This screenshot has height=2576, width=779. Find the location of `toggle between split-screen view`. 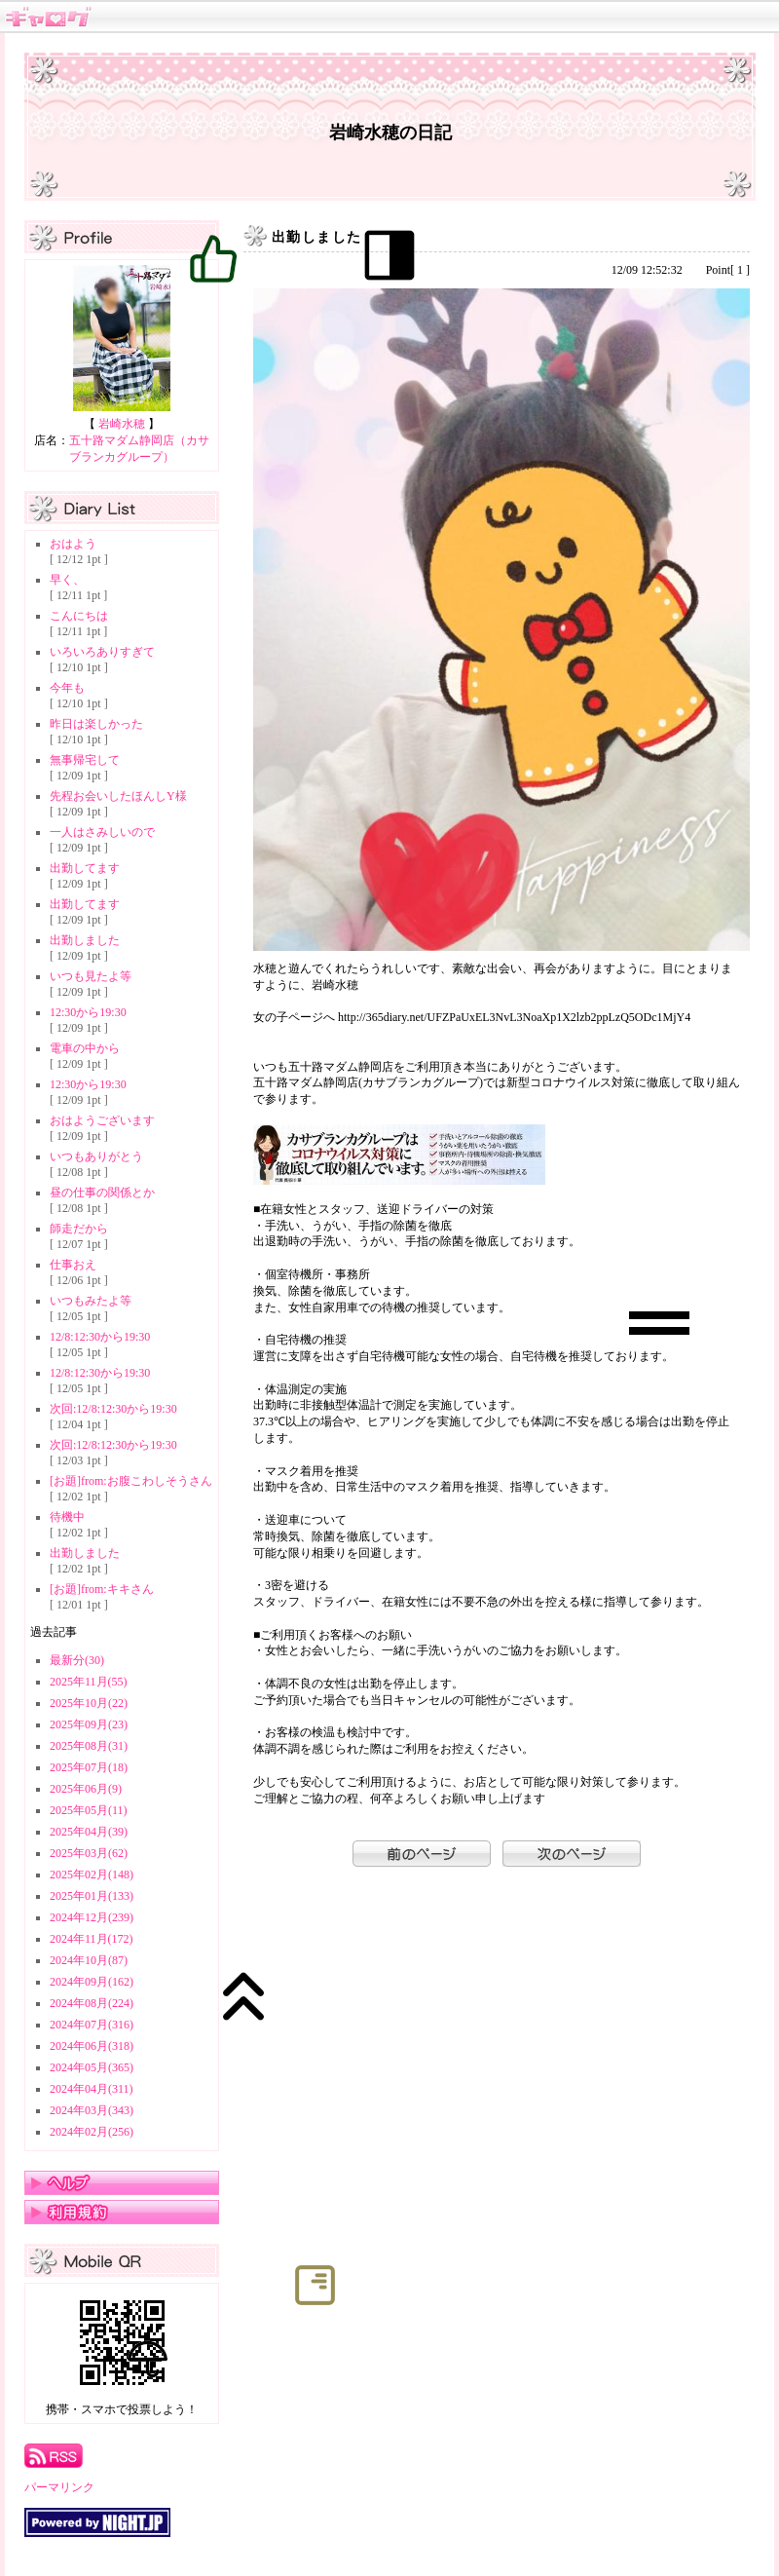

toggle between split-screen view is located at coordinates (390, 255).